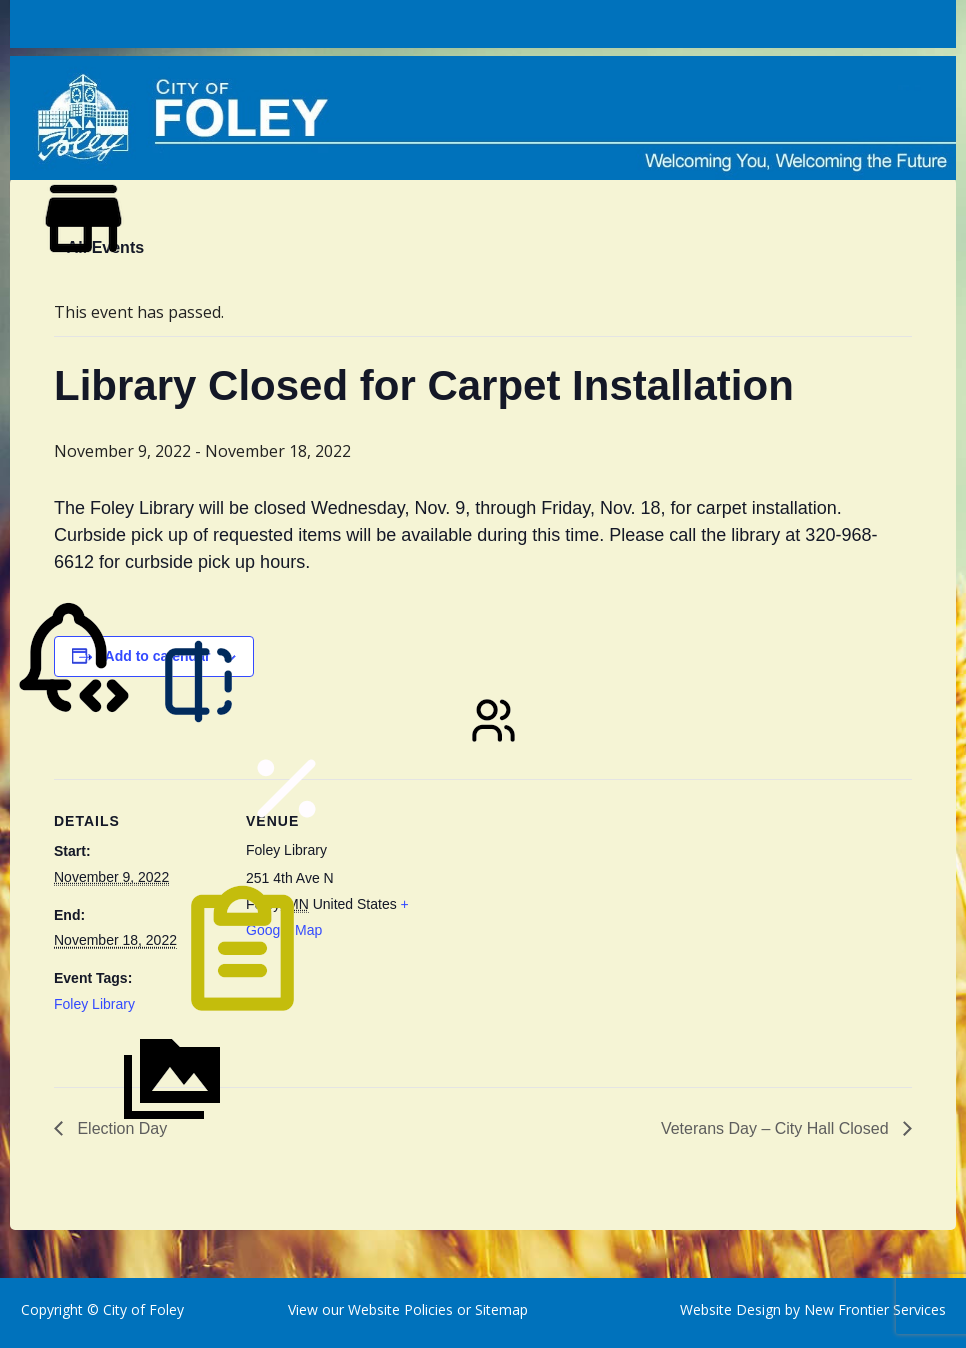 The width and height of the screenshot is (966, 1348). What do you see at coordinates (286, 788) in the screenshot?
I see `view or apply a discount` at bounding box center [286, 788].